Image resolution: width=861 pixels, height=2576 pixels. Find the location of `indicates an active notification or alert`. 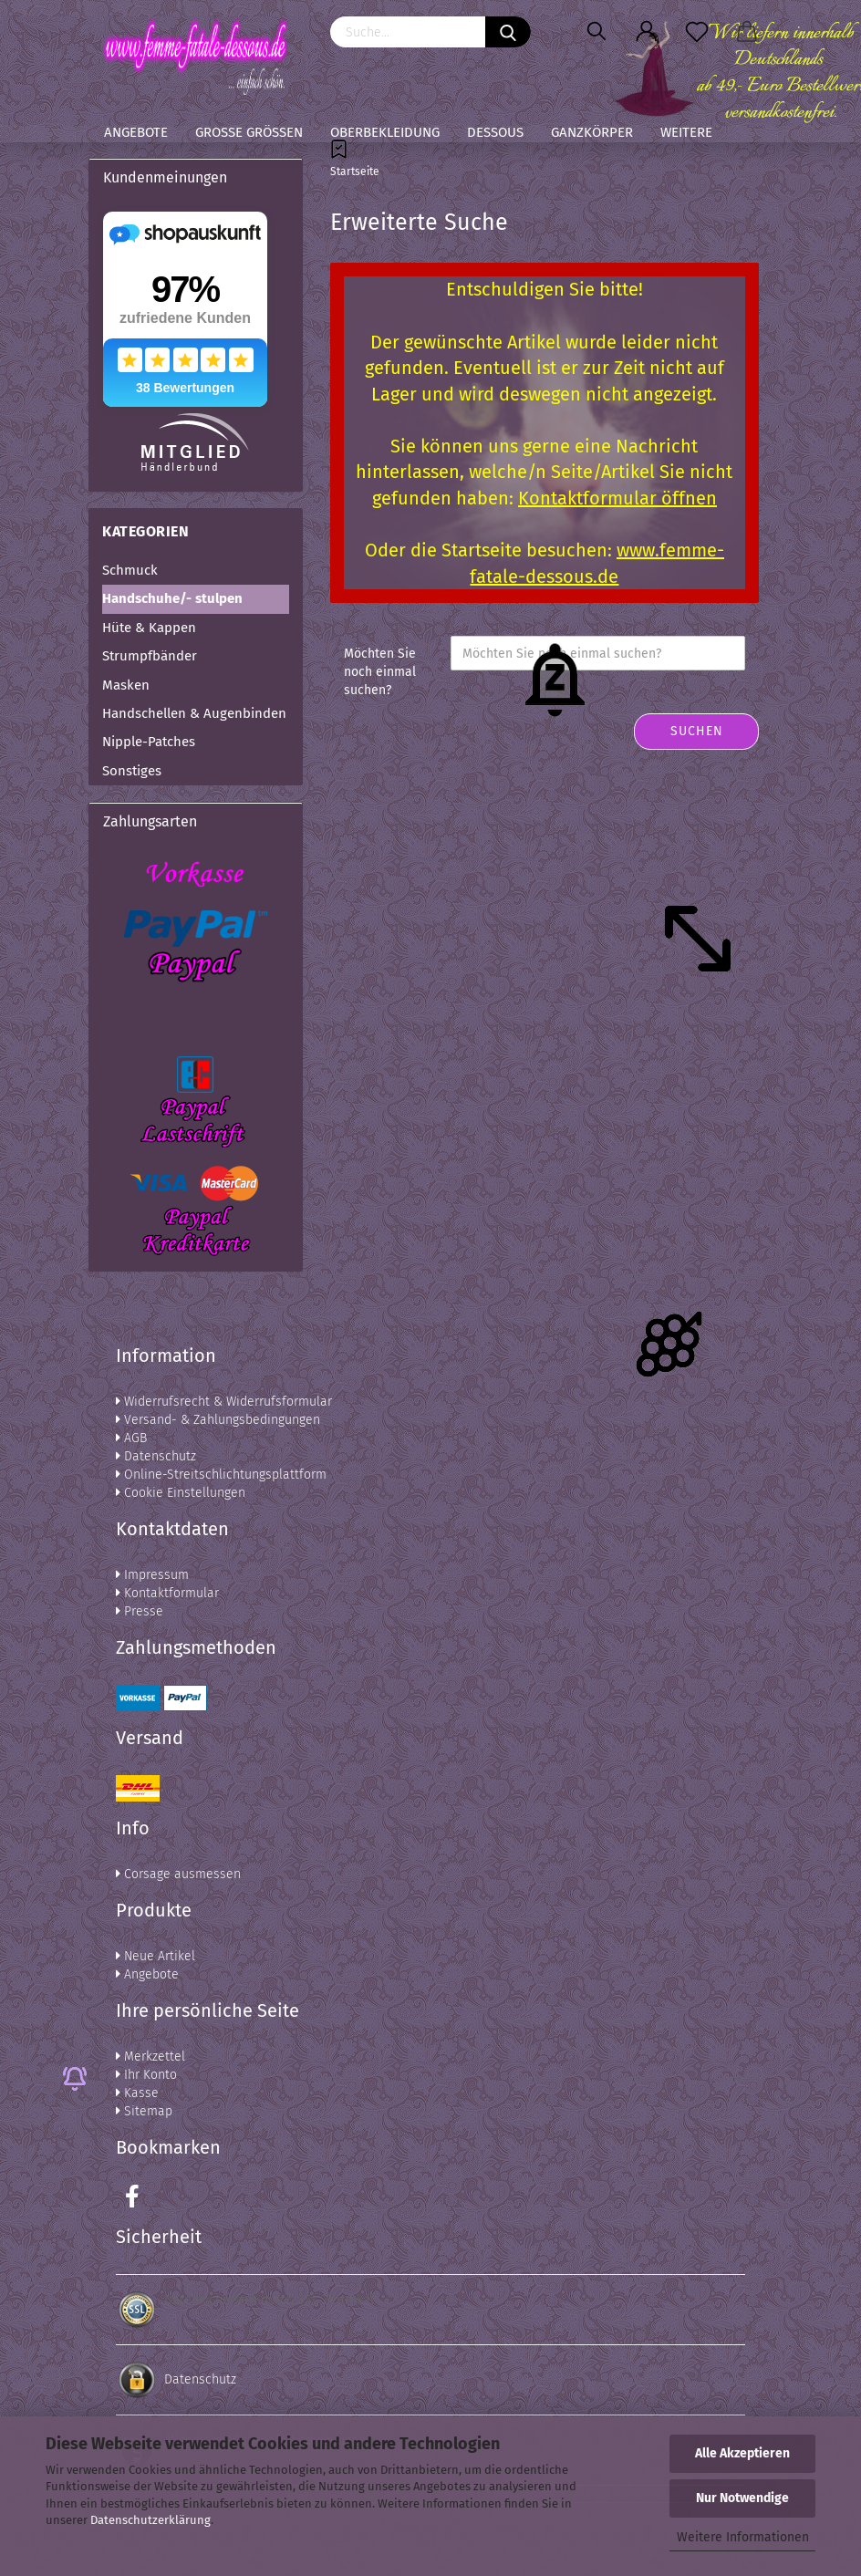

indicates an active notification or alert is located at coordinates (75, 2079).